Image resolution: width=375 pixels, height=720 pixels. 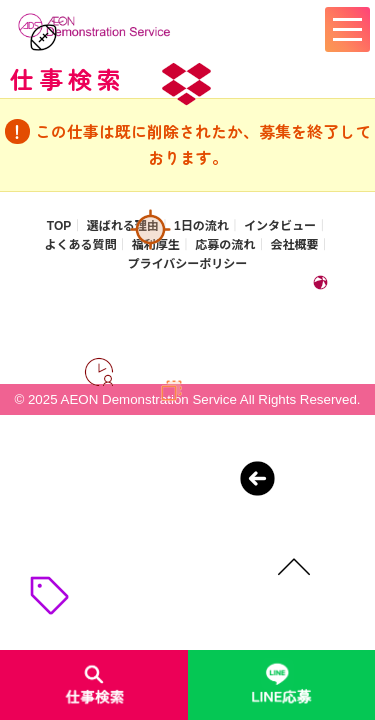 I want to click on access sports scores and updates, so click(x=43, y=37).